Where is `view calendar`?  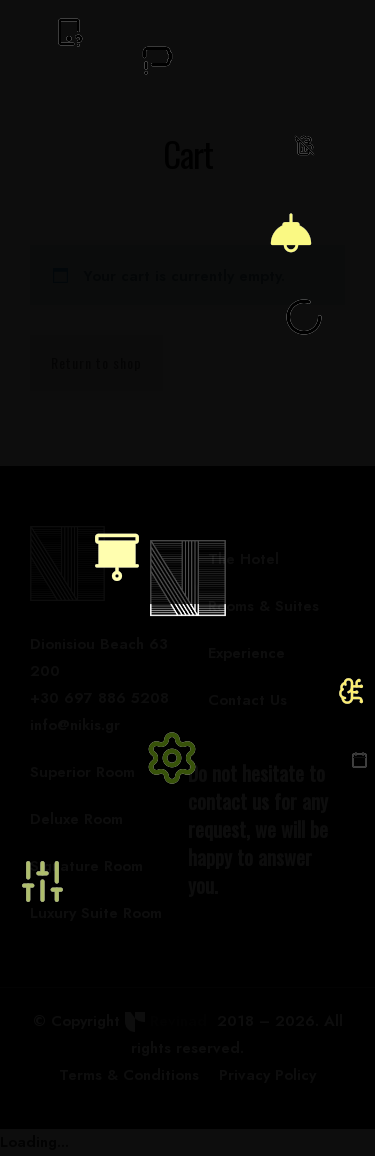 view calendar is located at coordinates (359, 760).